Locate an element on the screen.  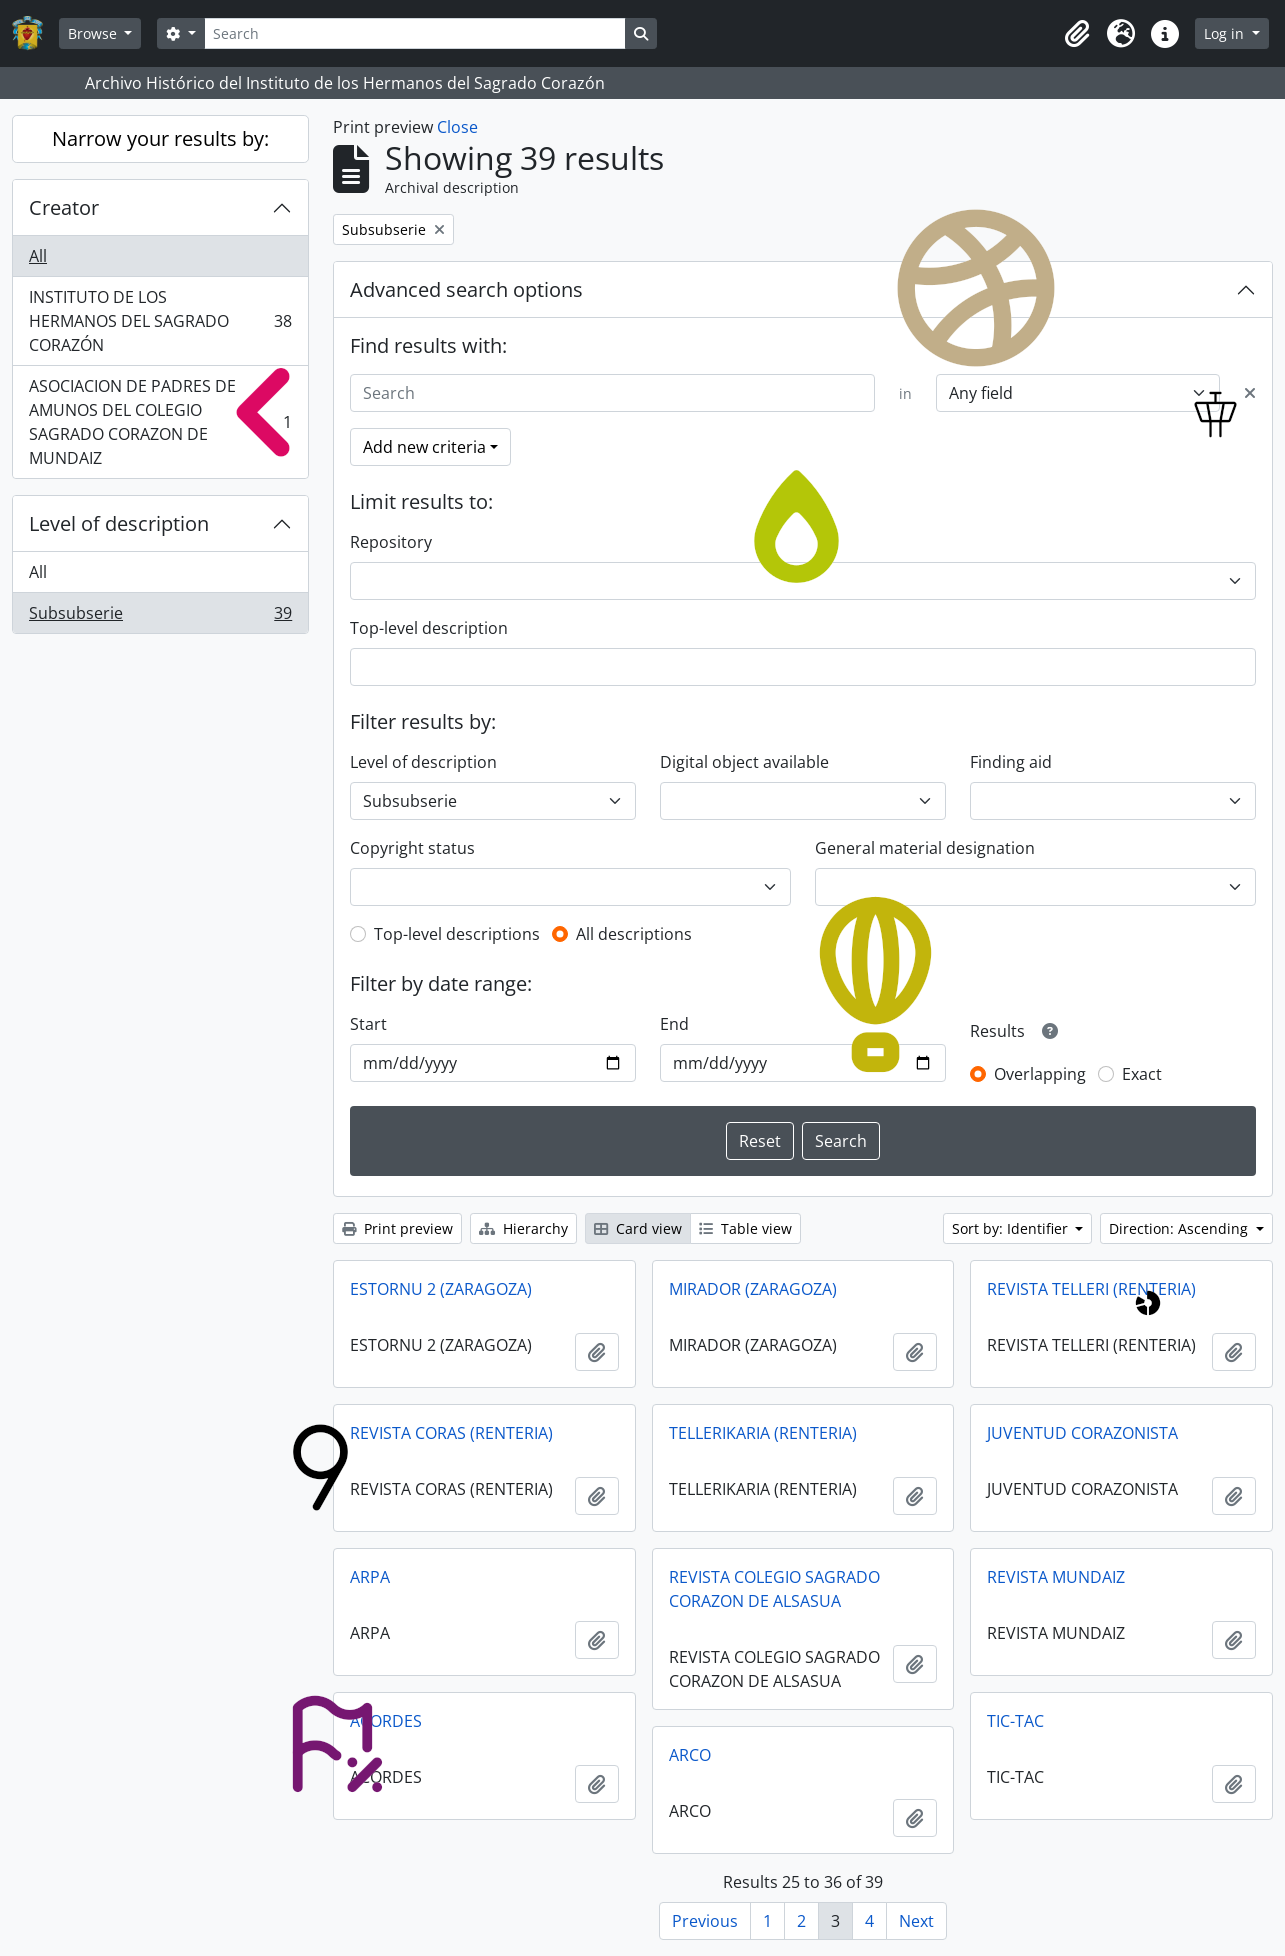
view dribbble profile or portfolio is located at coordinates (976, 288).